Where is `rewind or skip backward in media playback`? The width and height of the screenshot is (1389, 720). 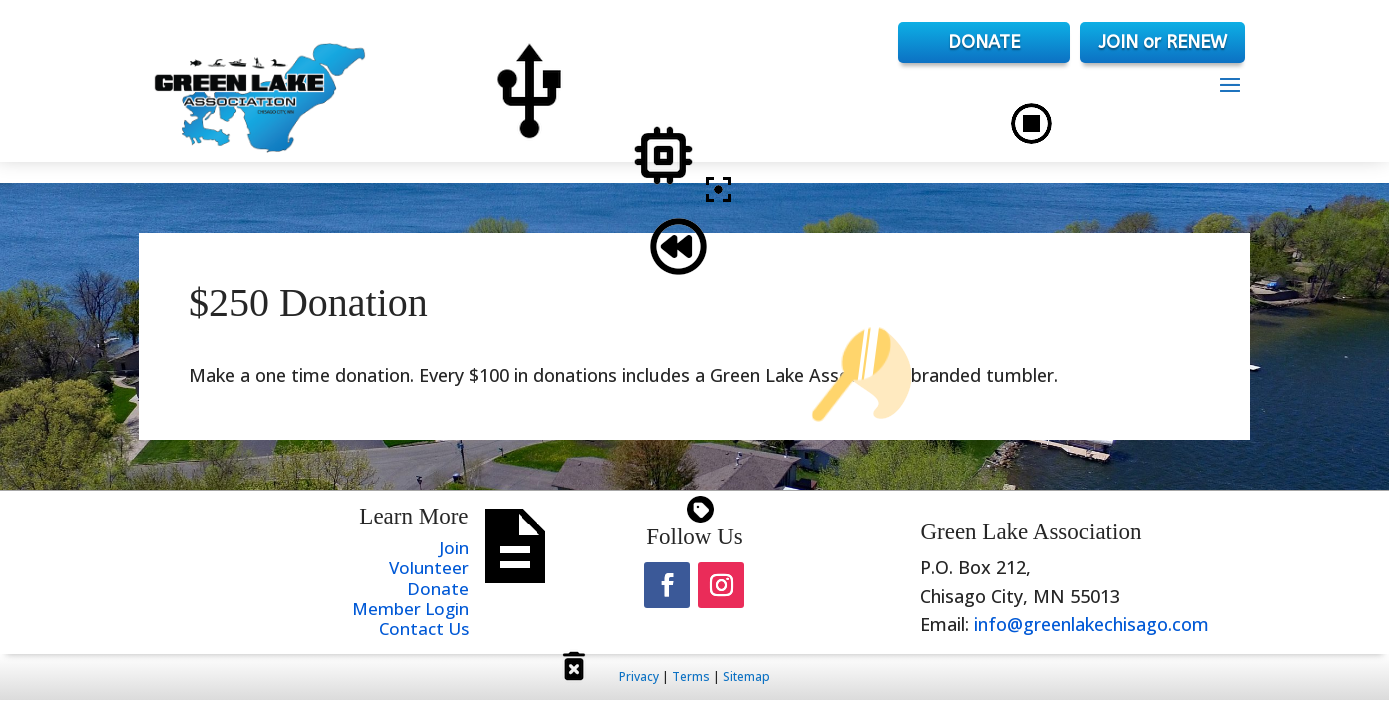
rewind or skip backward in media playback is located at coordinates (678, 246).